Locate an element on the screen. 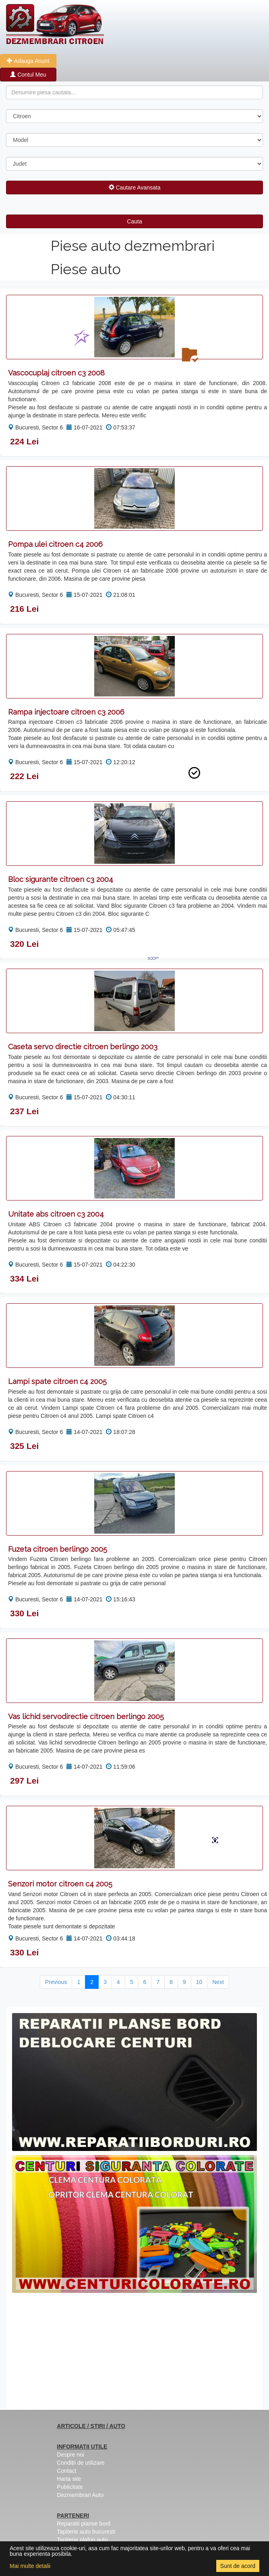 The height and width of the screenshot is (2576, 269). folder verified or approved is located at coordinates (189, 354).